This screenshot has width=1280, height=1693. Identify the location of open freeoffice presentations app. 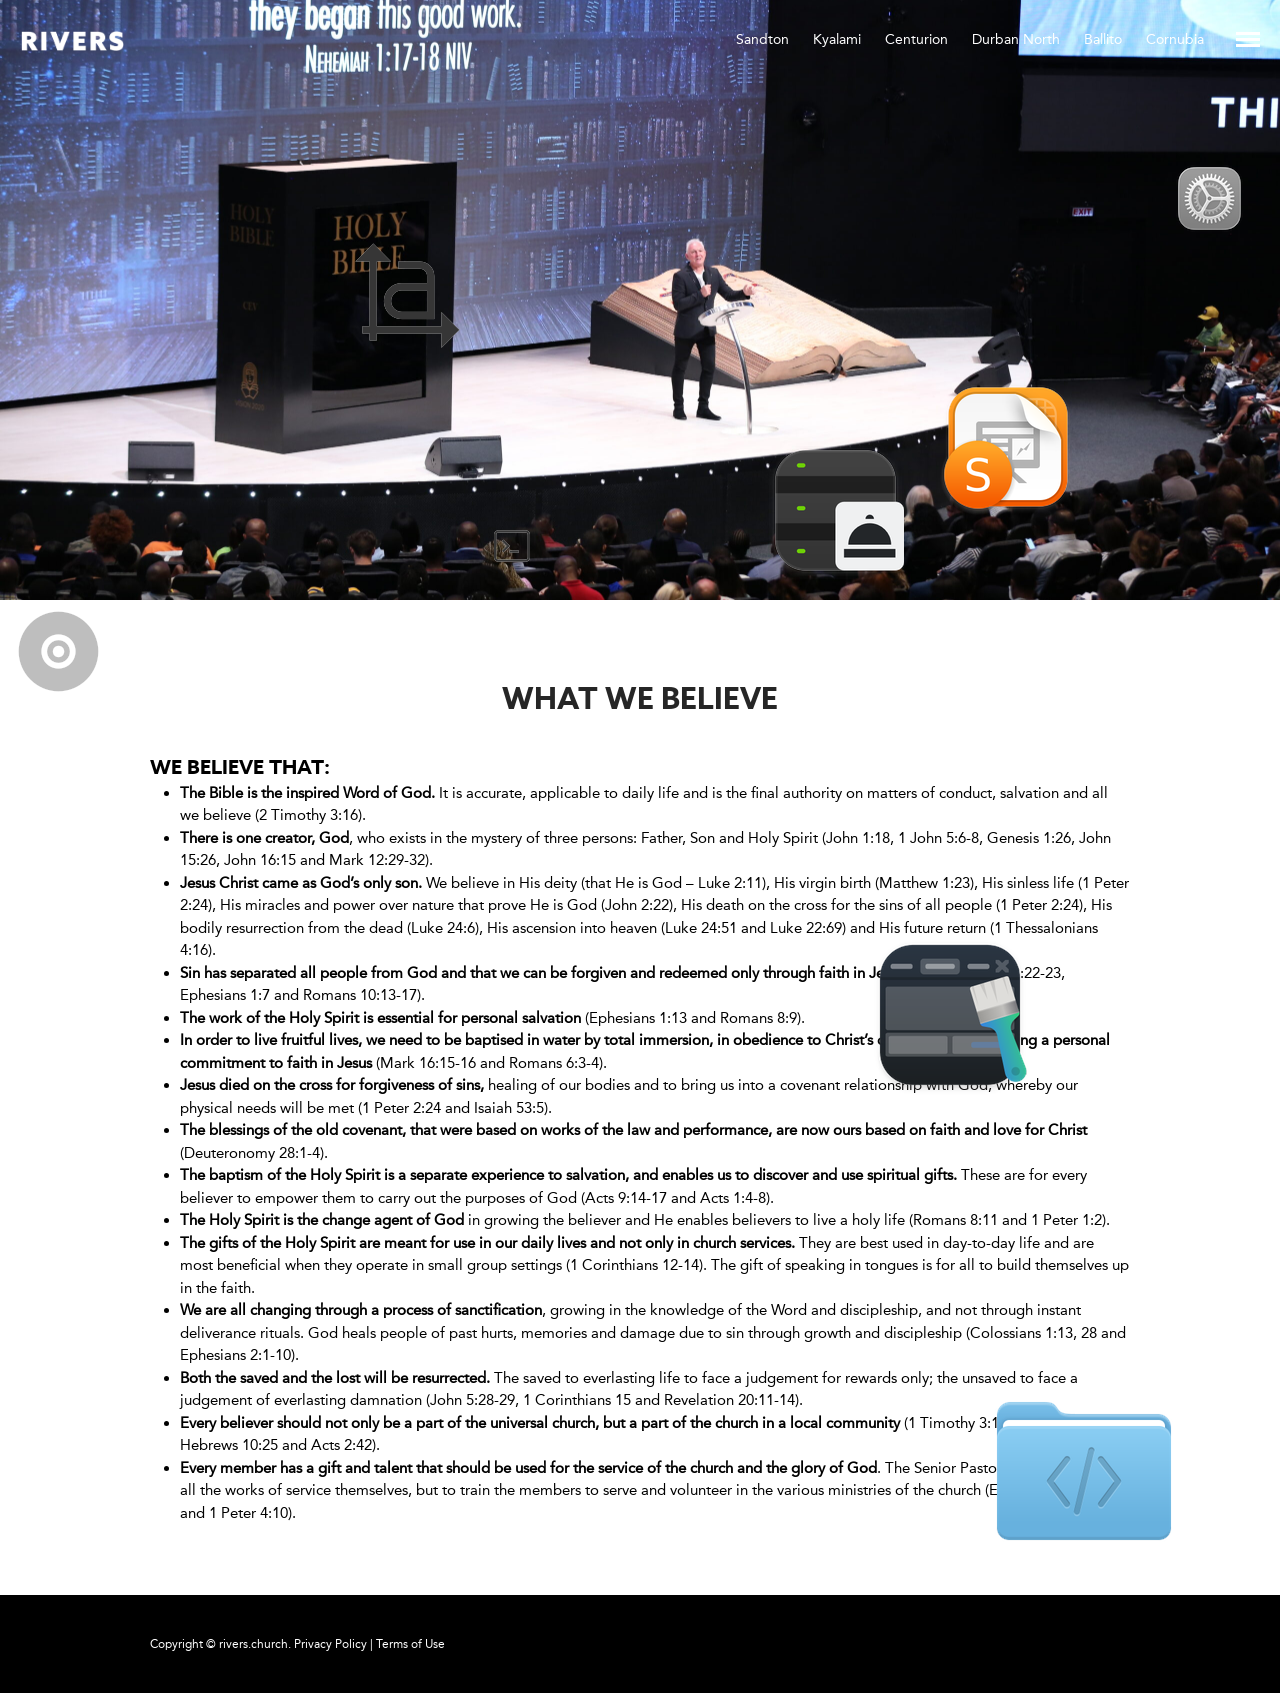
(1008, 447).